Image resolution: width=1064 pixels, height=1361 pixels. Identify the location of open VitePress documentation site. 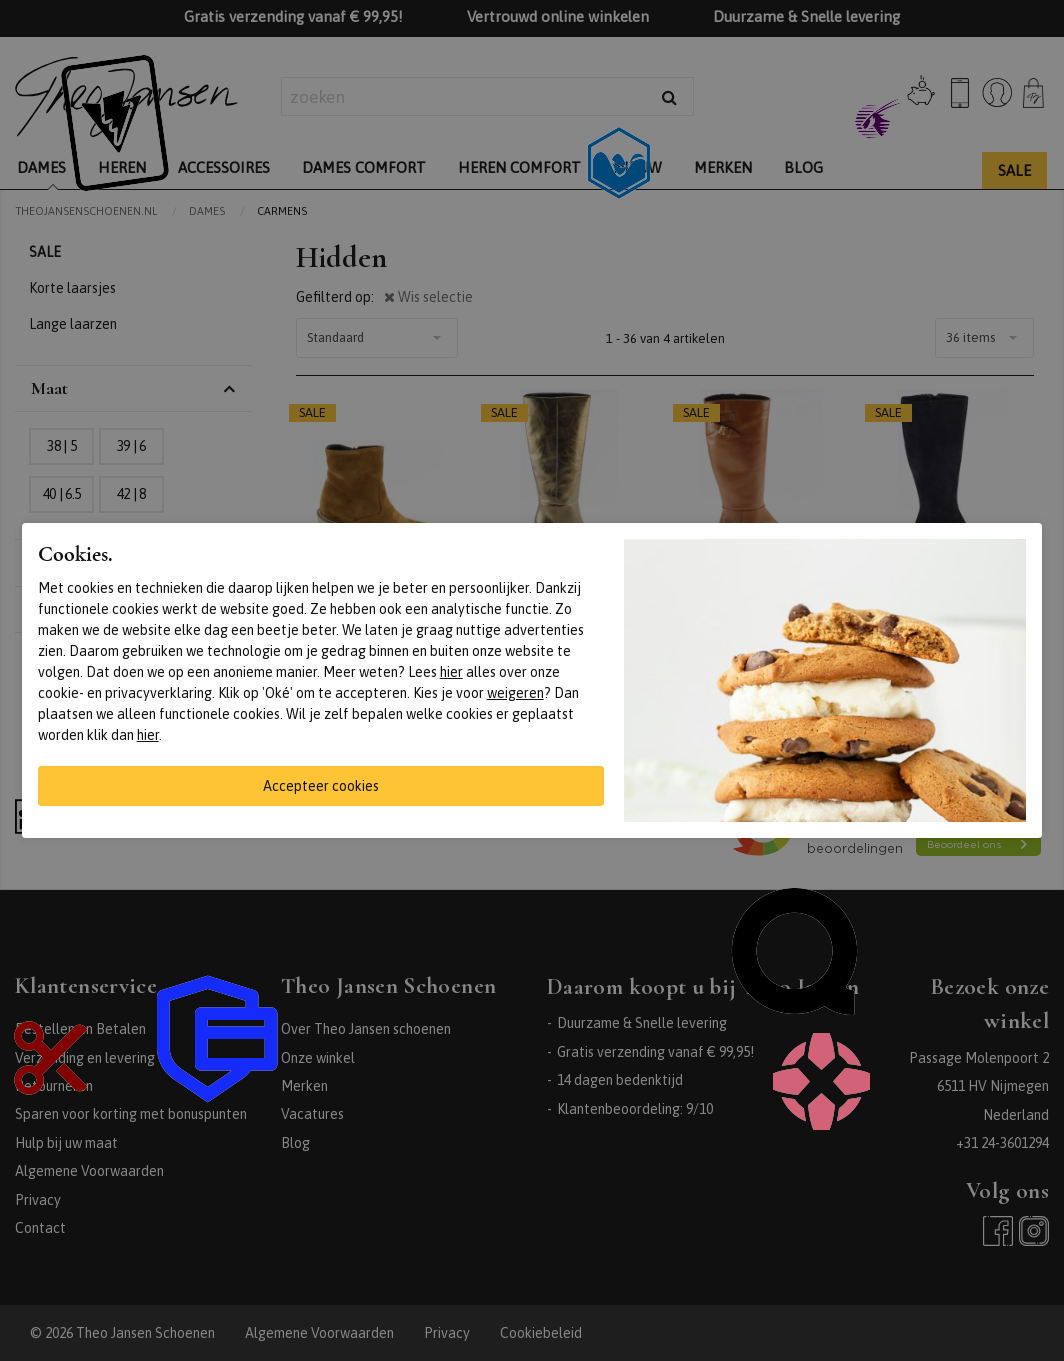
(115, 123).